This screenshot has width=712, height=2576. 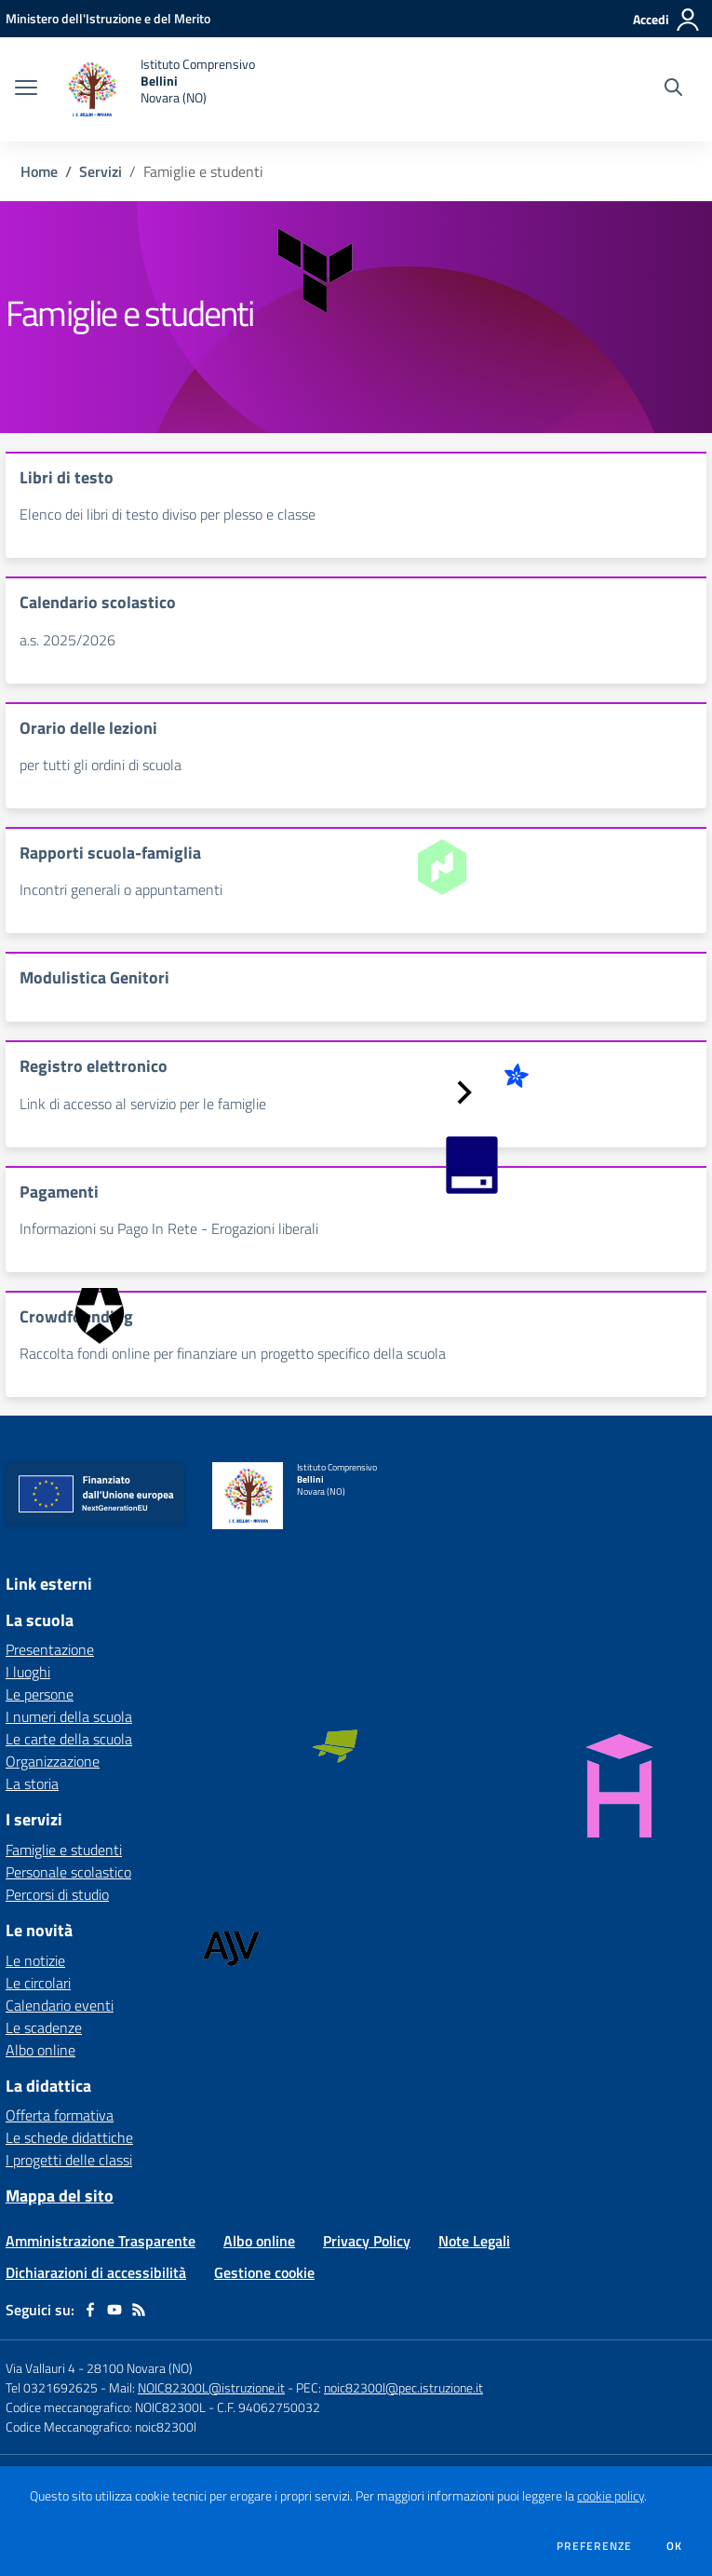 What do you see at coordinates (472, 1165) in the screenshot?
I see `access storage or hard drive settings` at bounding box center [472, 1165].